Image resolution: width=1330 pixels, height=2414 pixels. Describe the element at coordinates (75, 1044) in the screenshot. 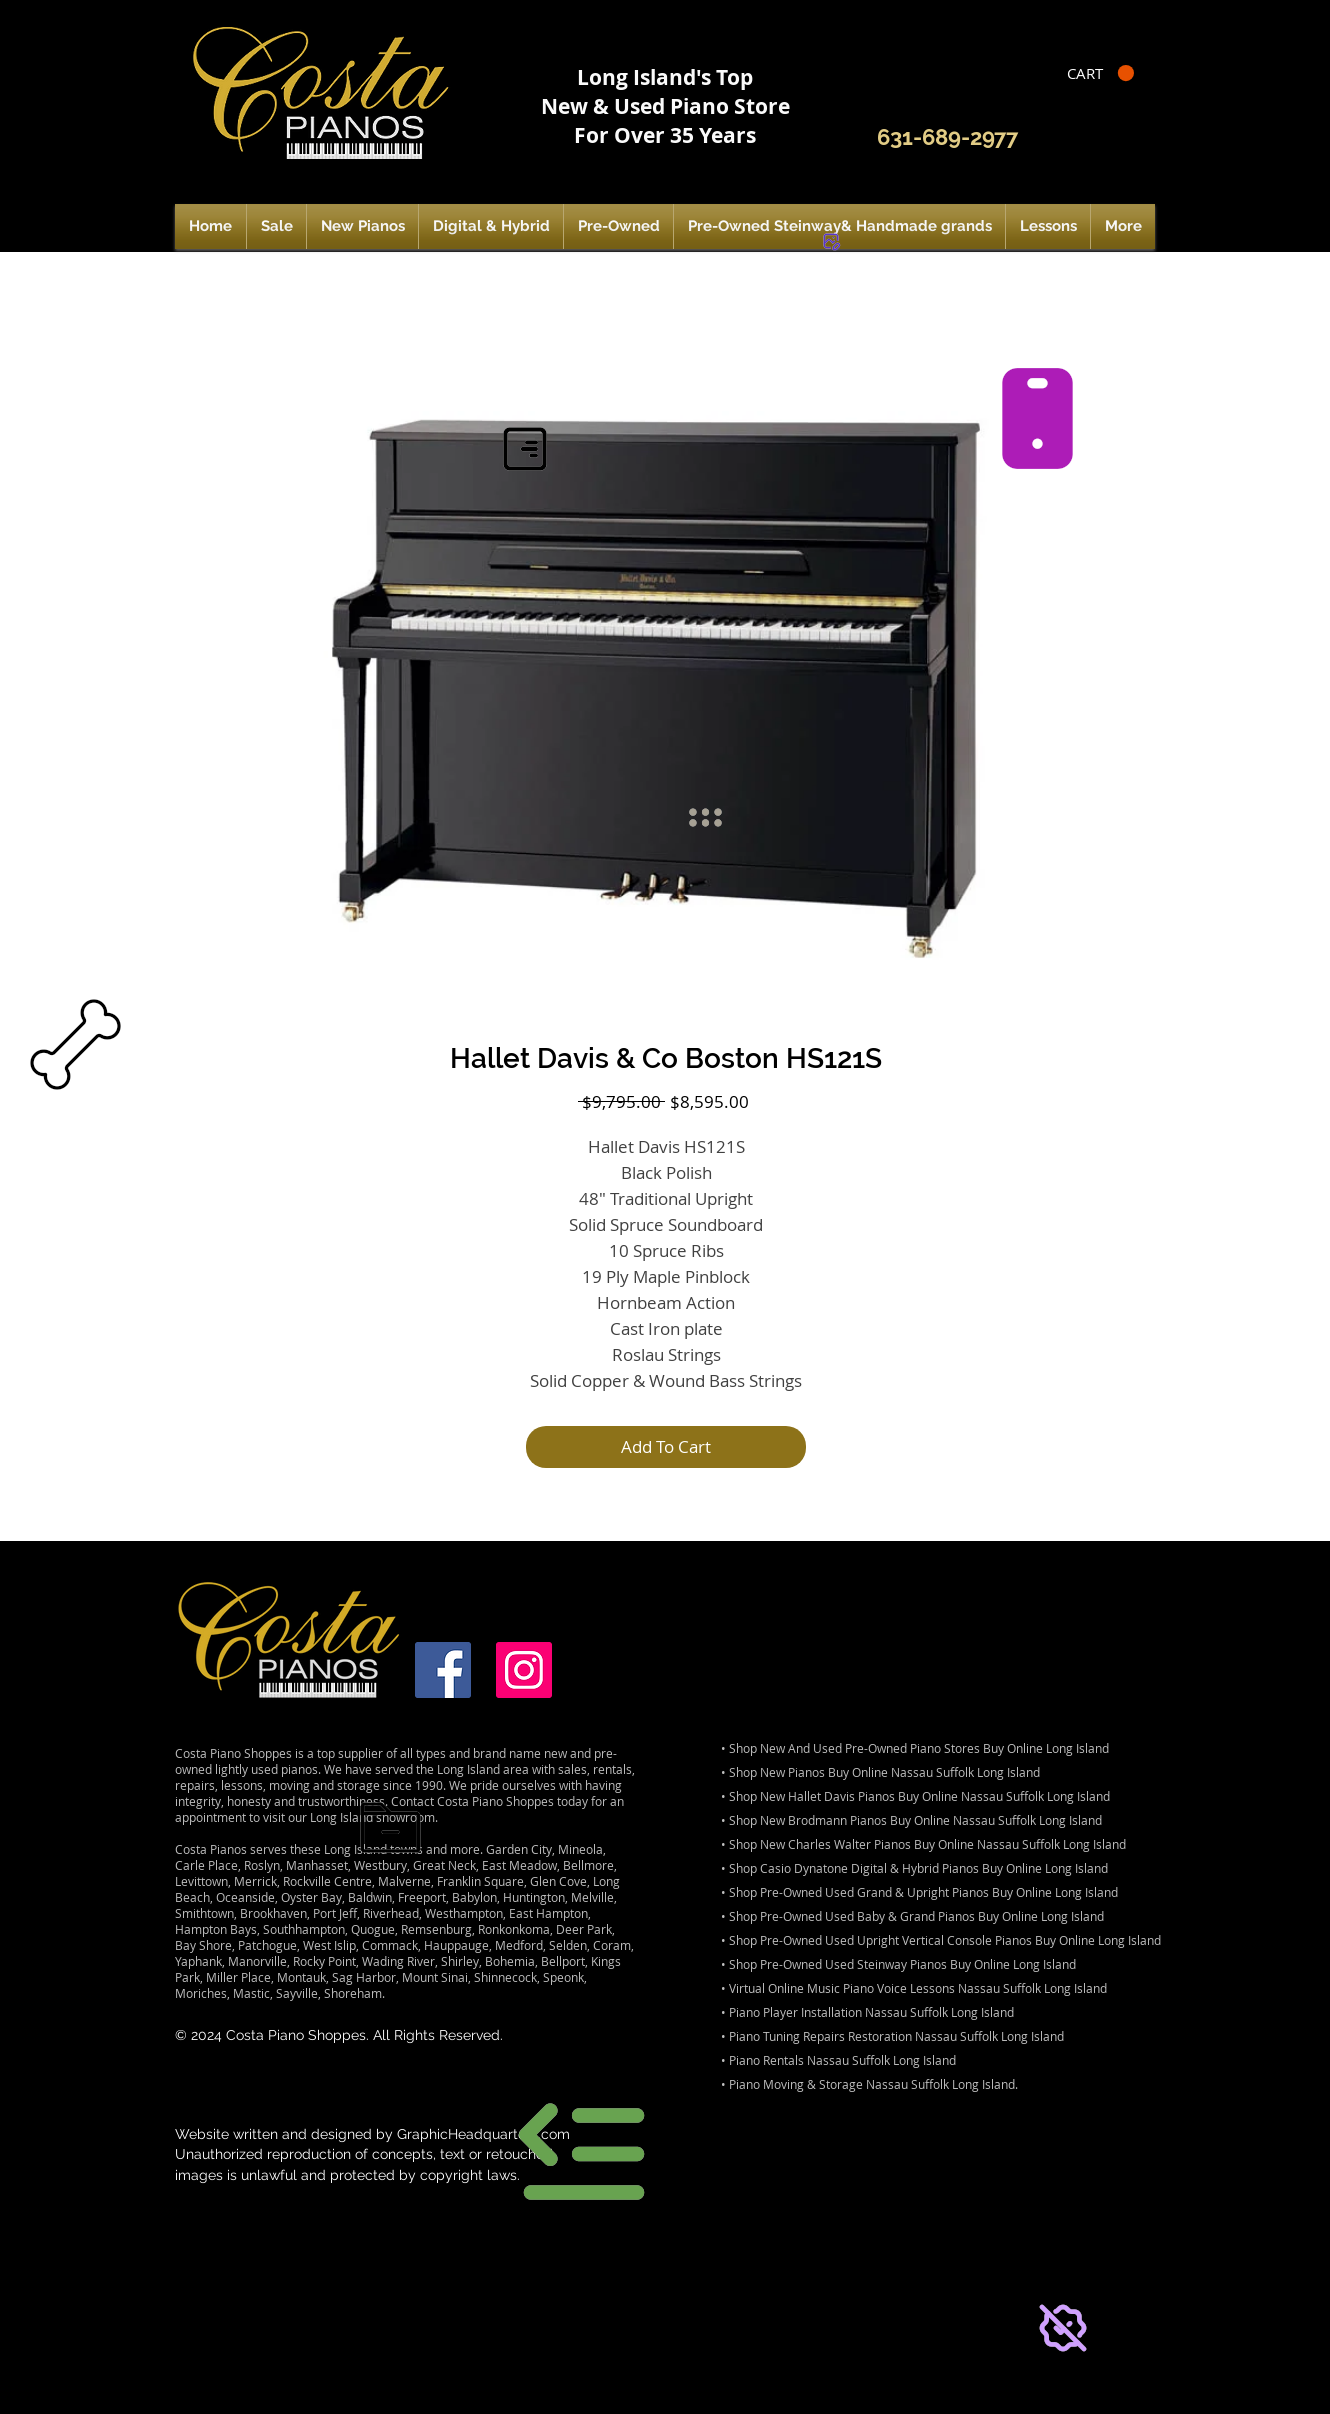

I see `access pet-related features or settings` at that location.